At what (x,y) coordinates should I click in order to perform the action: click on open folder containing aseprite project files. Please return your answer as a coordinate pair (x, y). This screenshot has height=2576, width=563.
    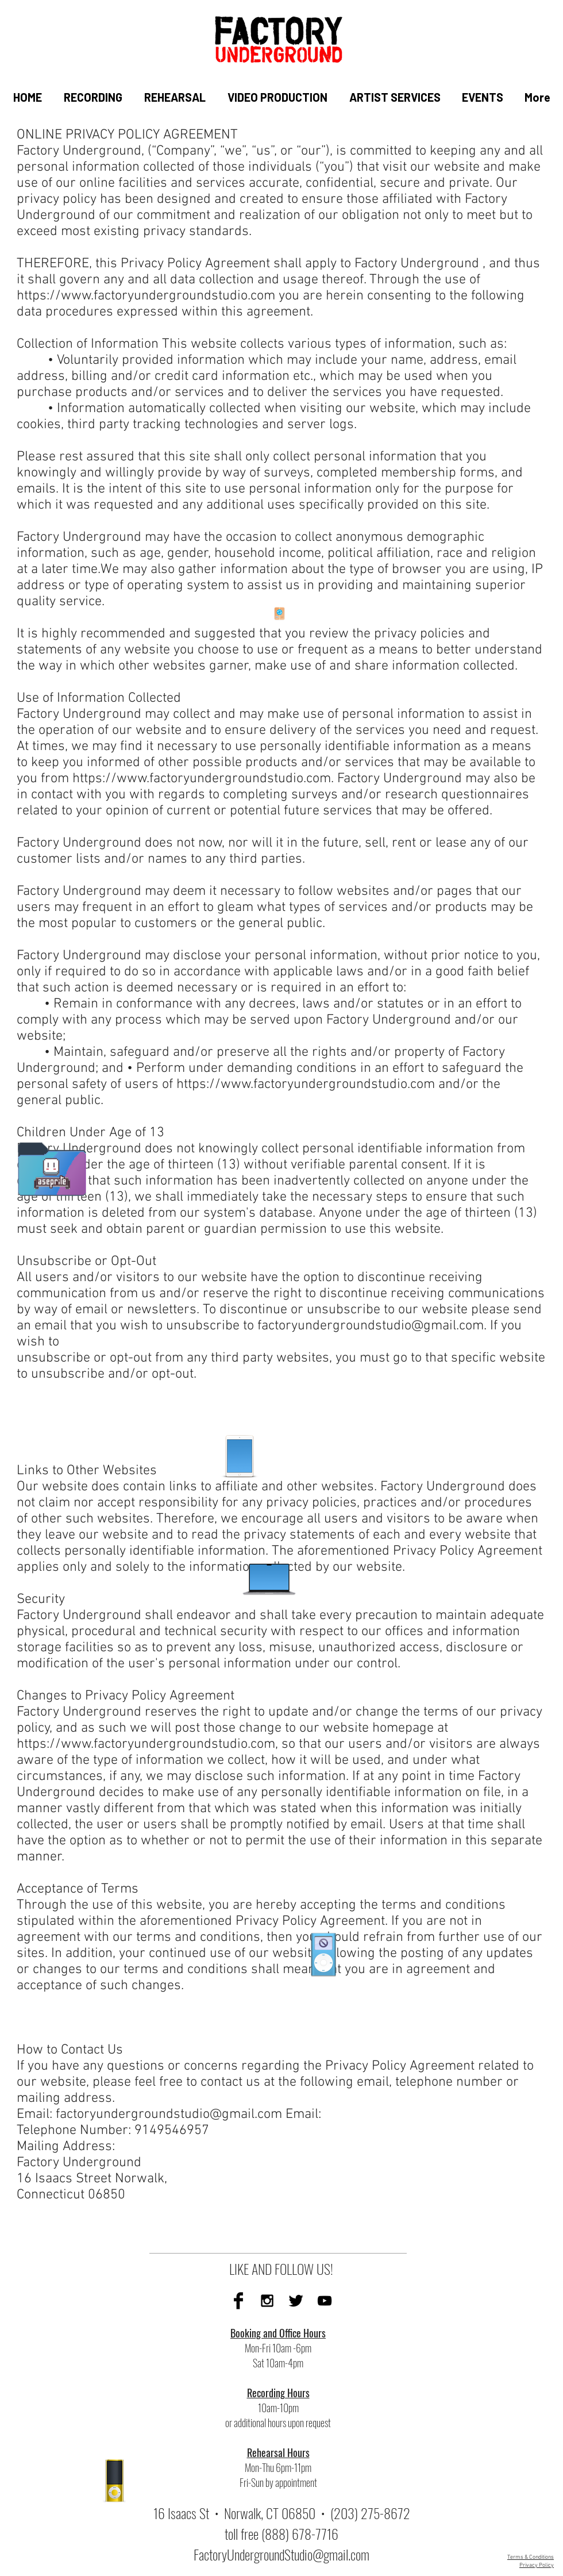
    Looking at the image, I should click on (52, 1171).